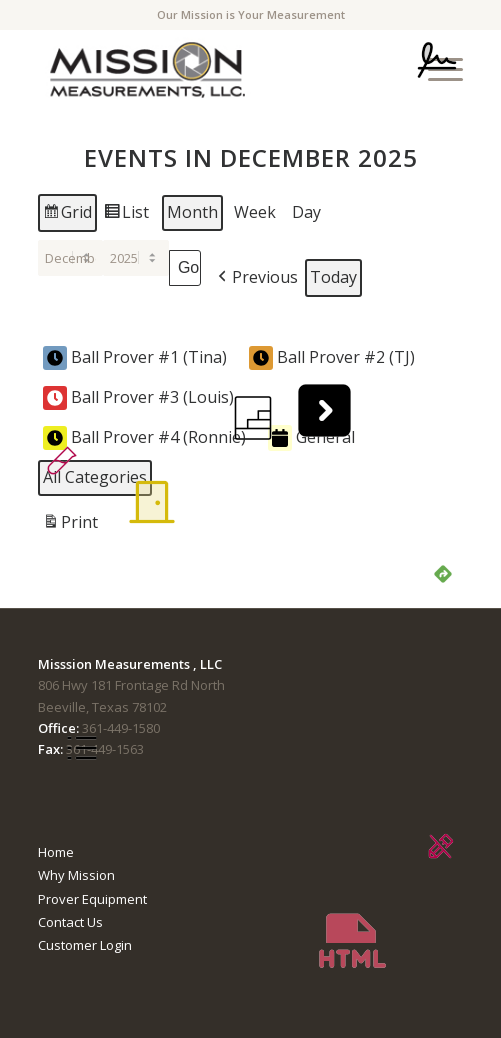  I want to click on add your signature to a document, so click(437, 60).